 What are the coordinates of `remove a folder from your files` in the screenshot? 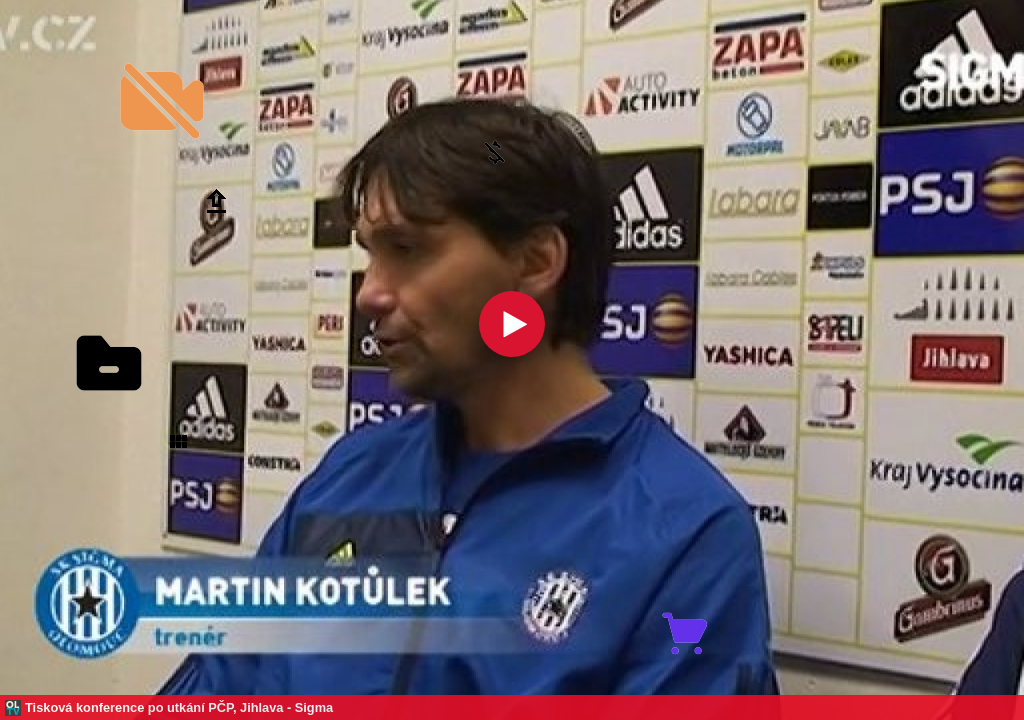 It's located at (109, 363).